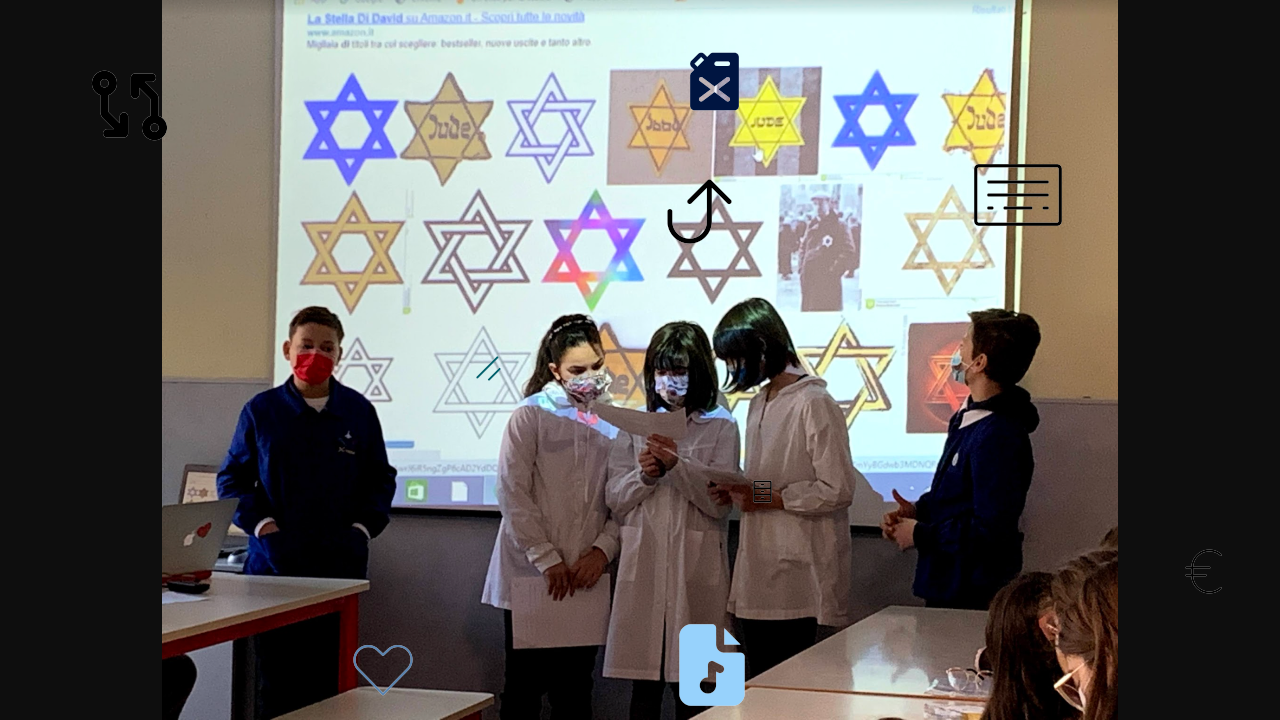  I want to click on browse furniture or home decor items, so click(762, 491).